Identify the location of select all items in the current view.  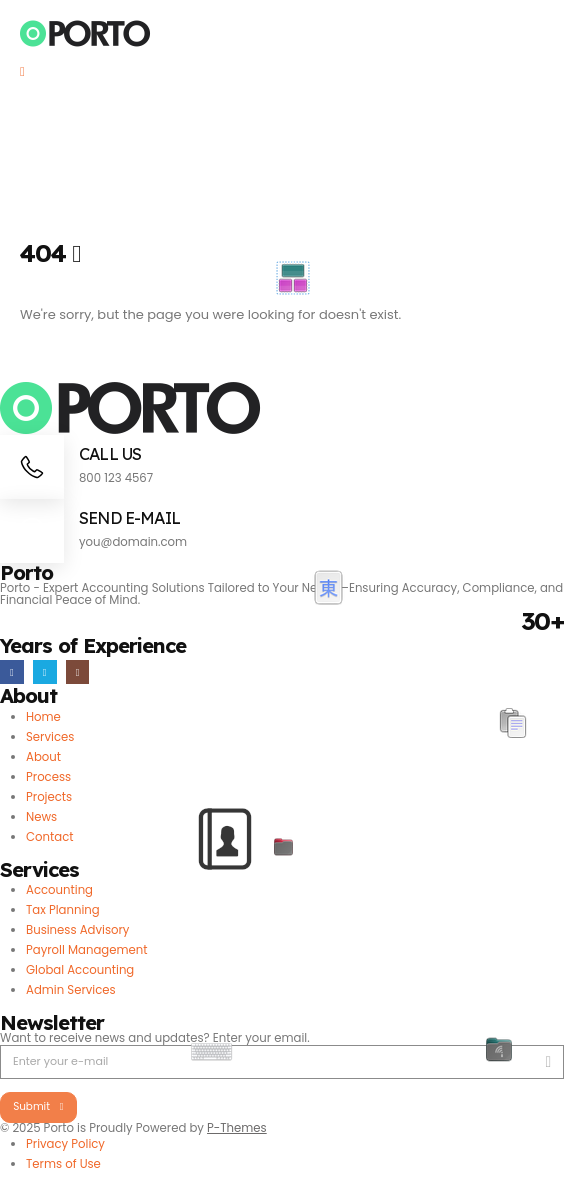
(293, 278).